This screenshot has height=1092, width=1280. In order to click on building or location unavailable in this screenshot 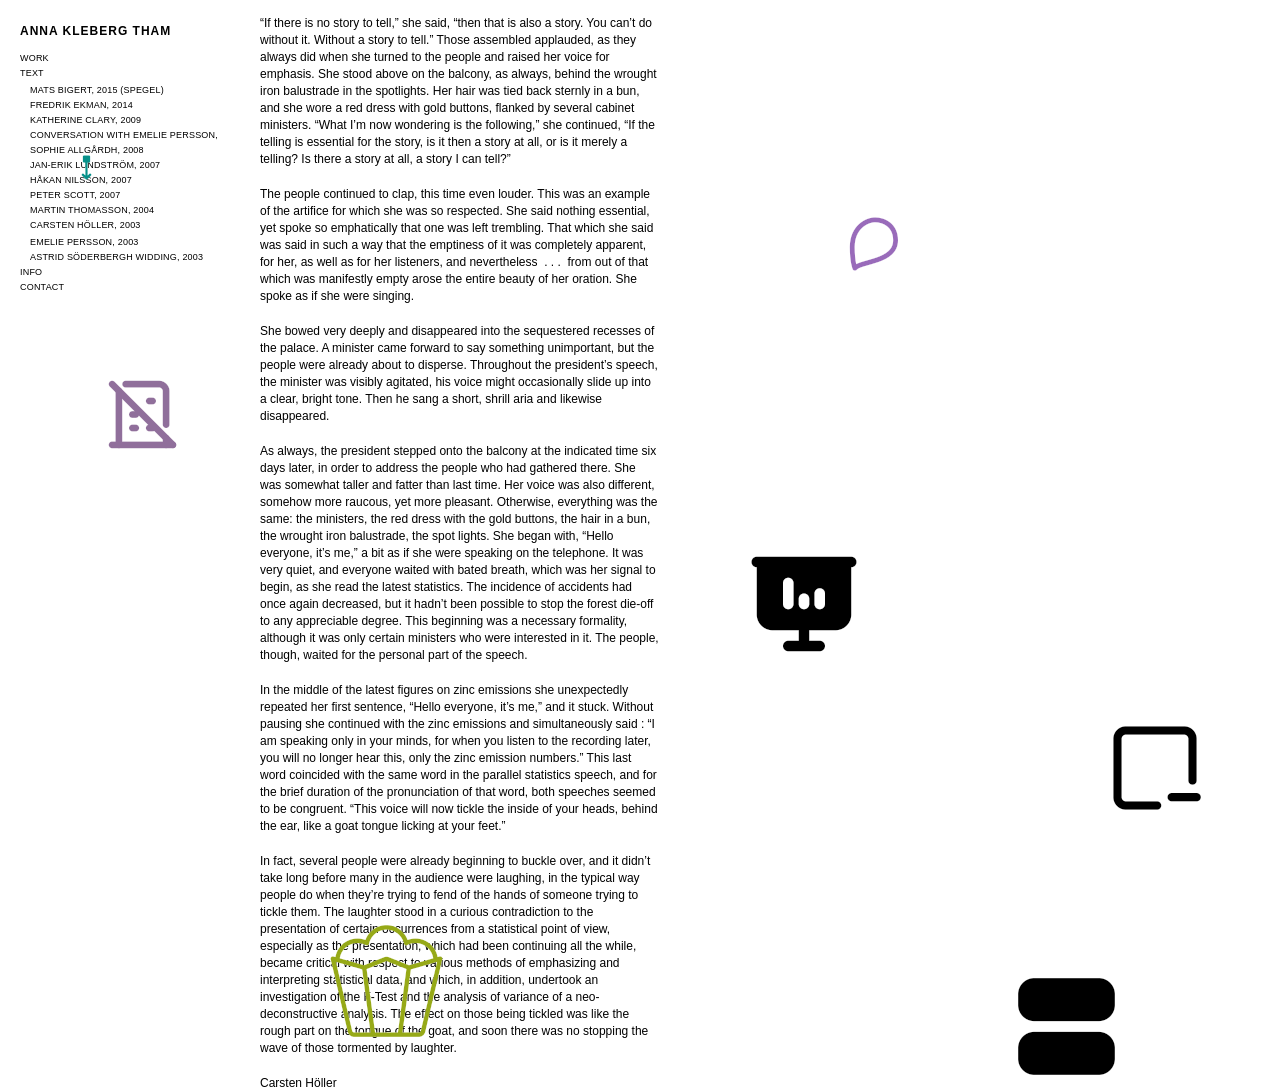, I will do `click(142, 414)`.